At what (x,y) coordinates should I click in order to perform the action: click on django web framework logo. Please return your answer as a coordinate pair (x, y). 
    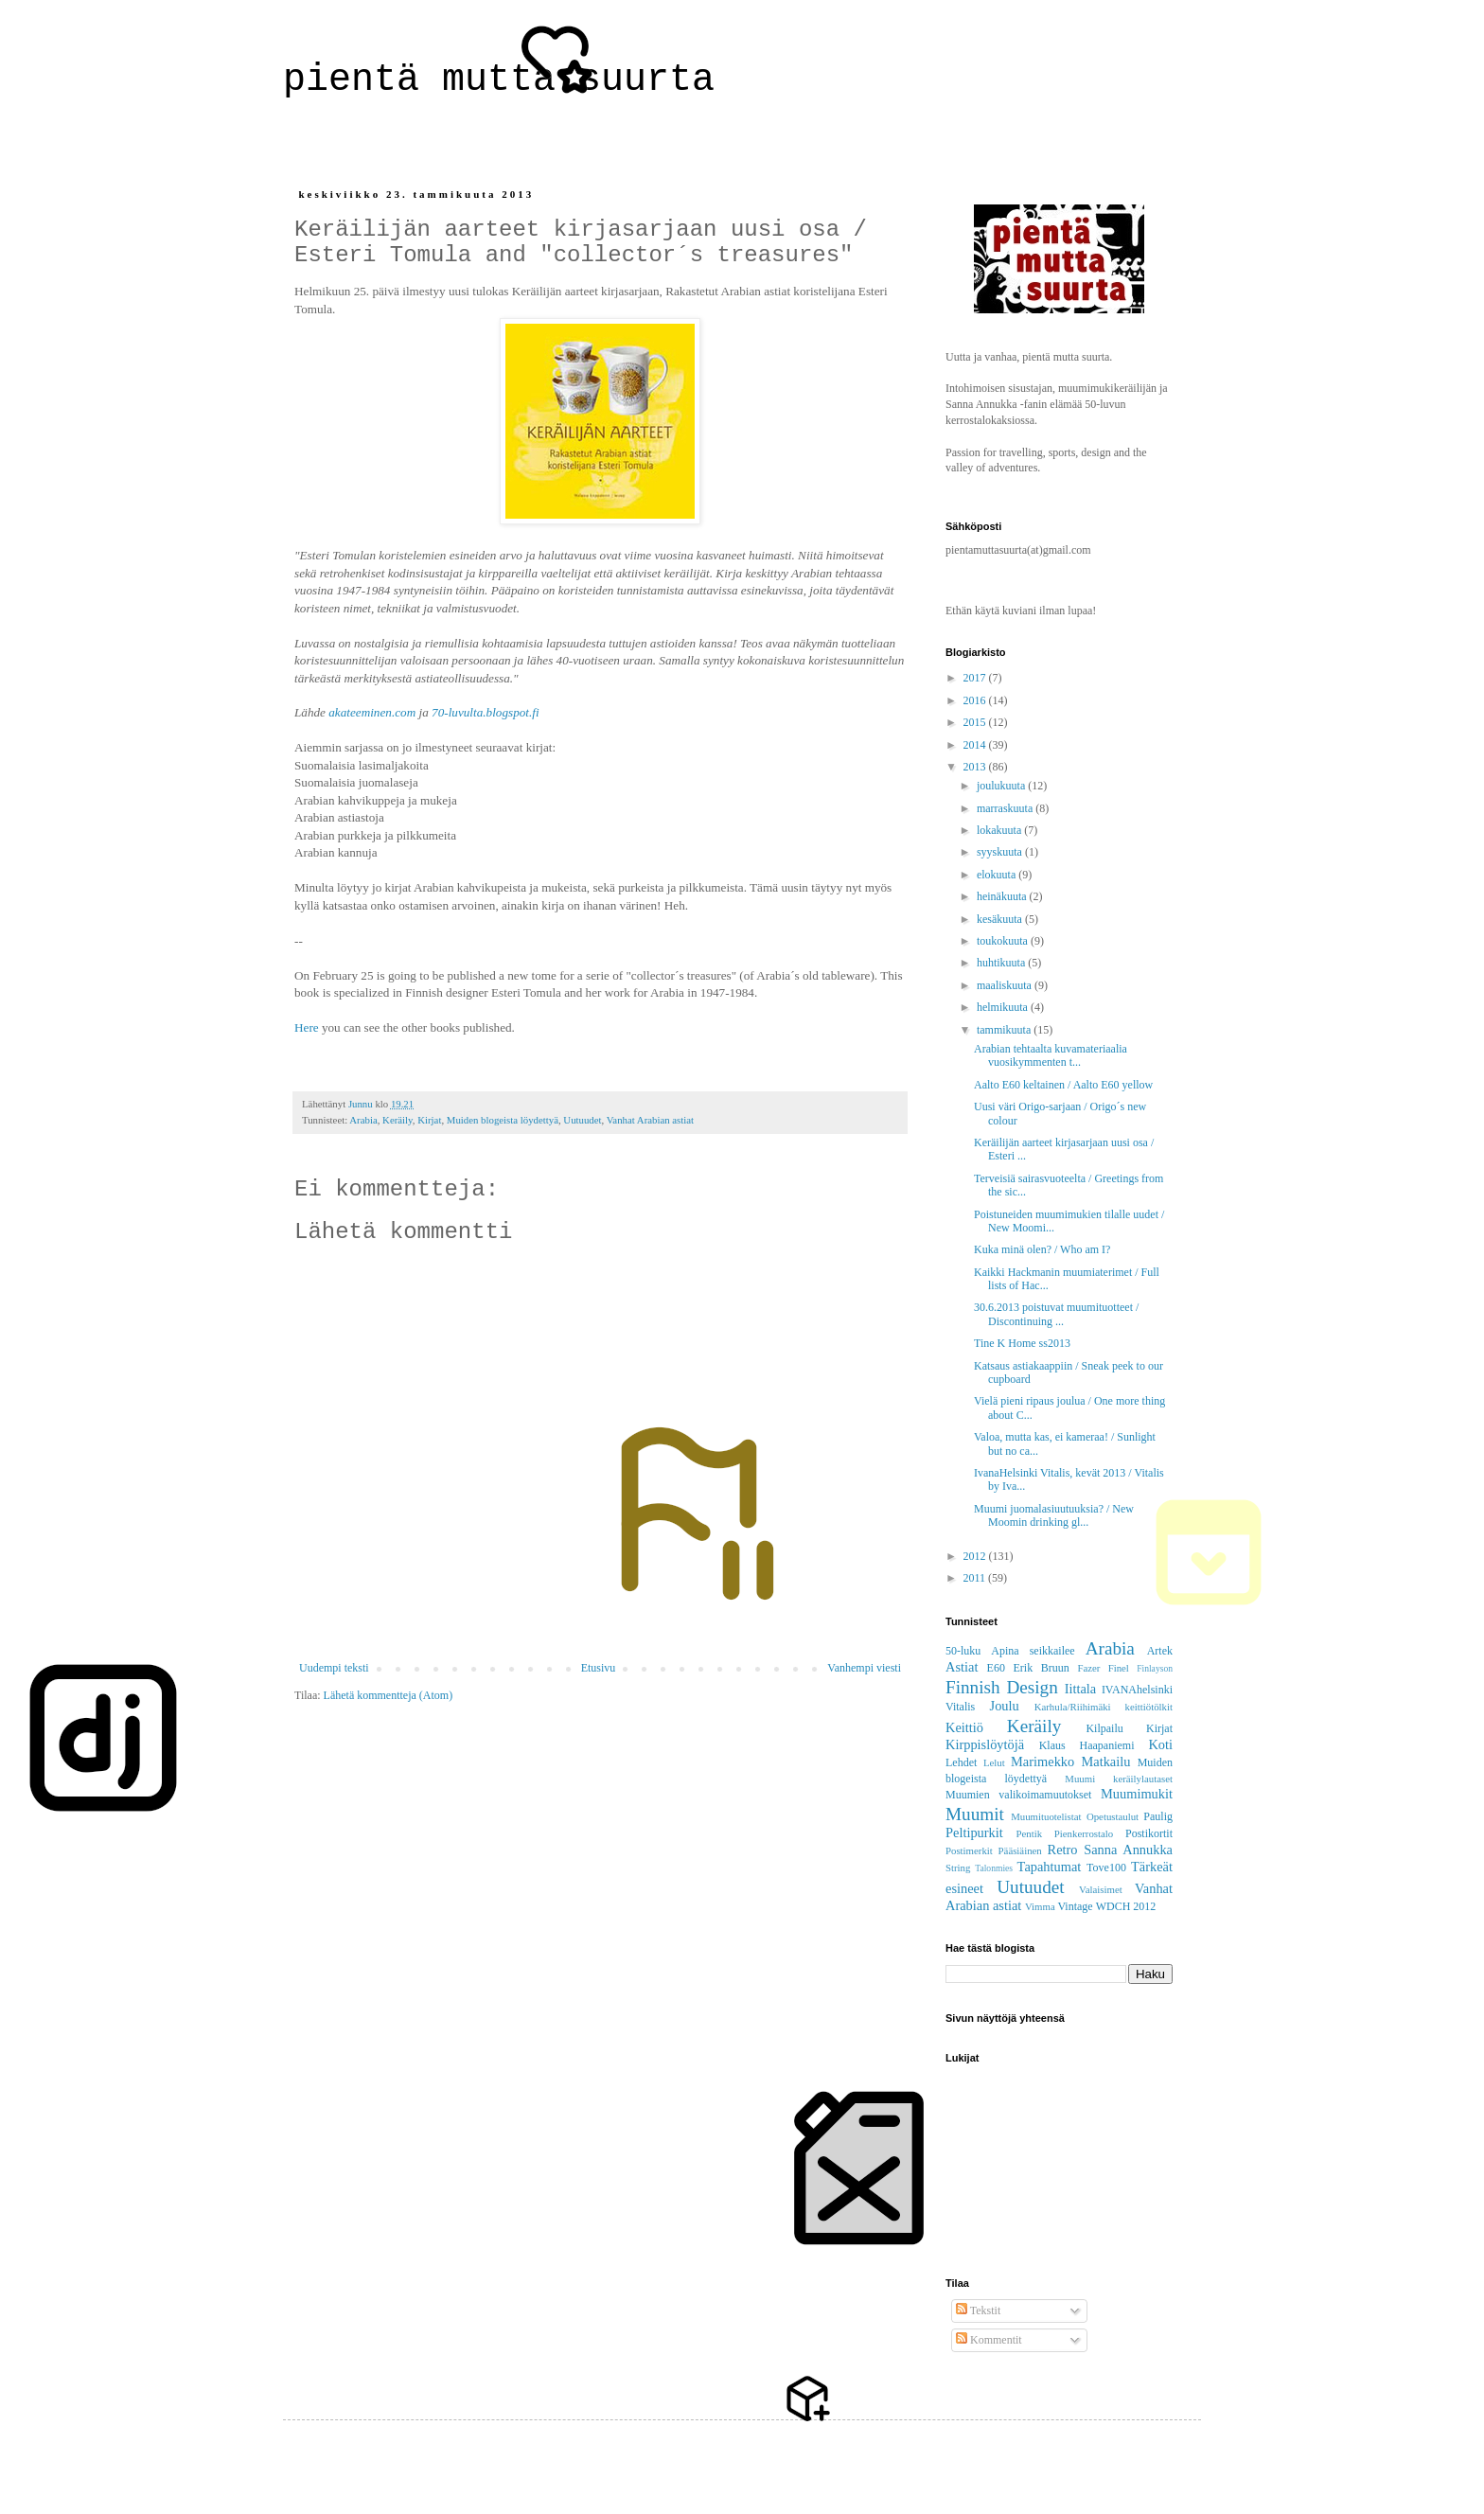
    Looking at the image, I should click on (103, 1738).